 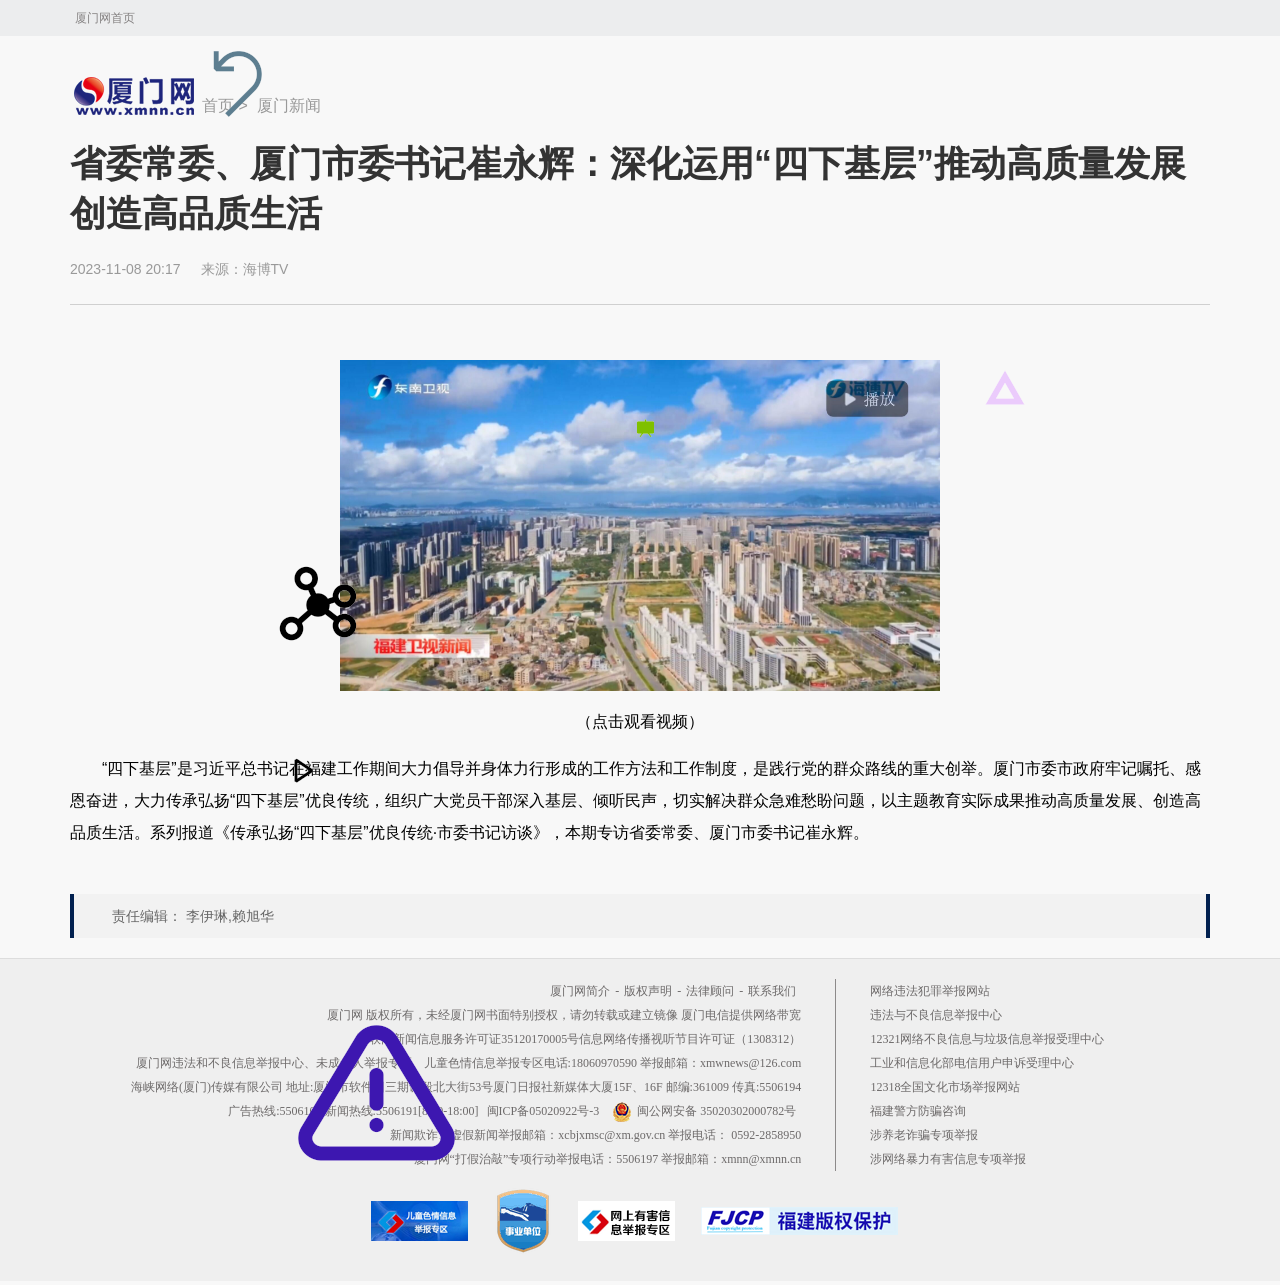 What do you see at coordinates (318, 605) in the screenshot?
I see `view network connections or relationships` at bounding box center [318, 605].